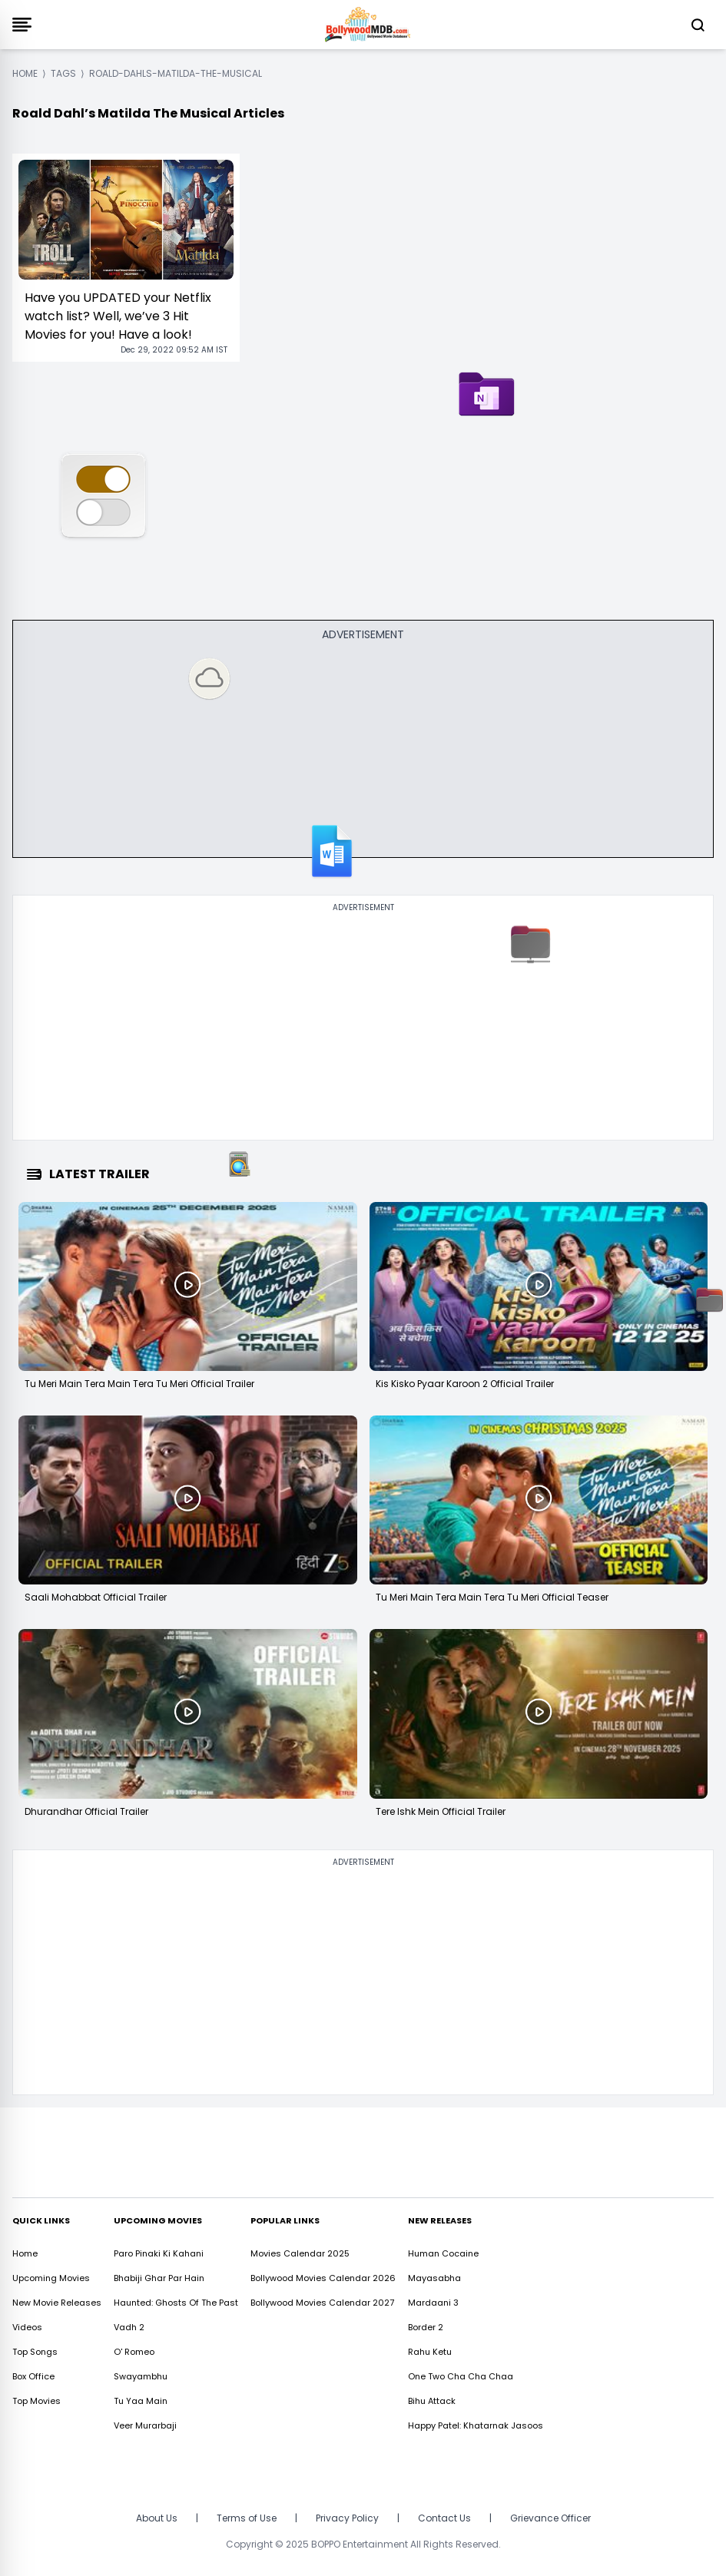 Image resolution: width=726 pixels, height=2576 pixels. Describe the element at coordinates (530, 943) in the screenshot. I see `access a remote or network folder` at that location.